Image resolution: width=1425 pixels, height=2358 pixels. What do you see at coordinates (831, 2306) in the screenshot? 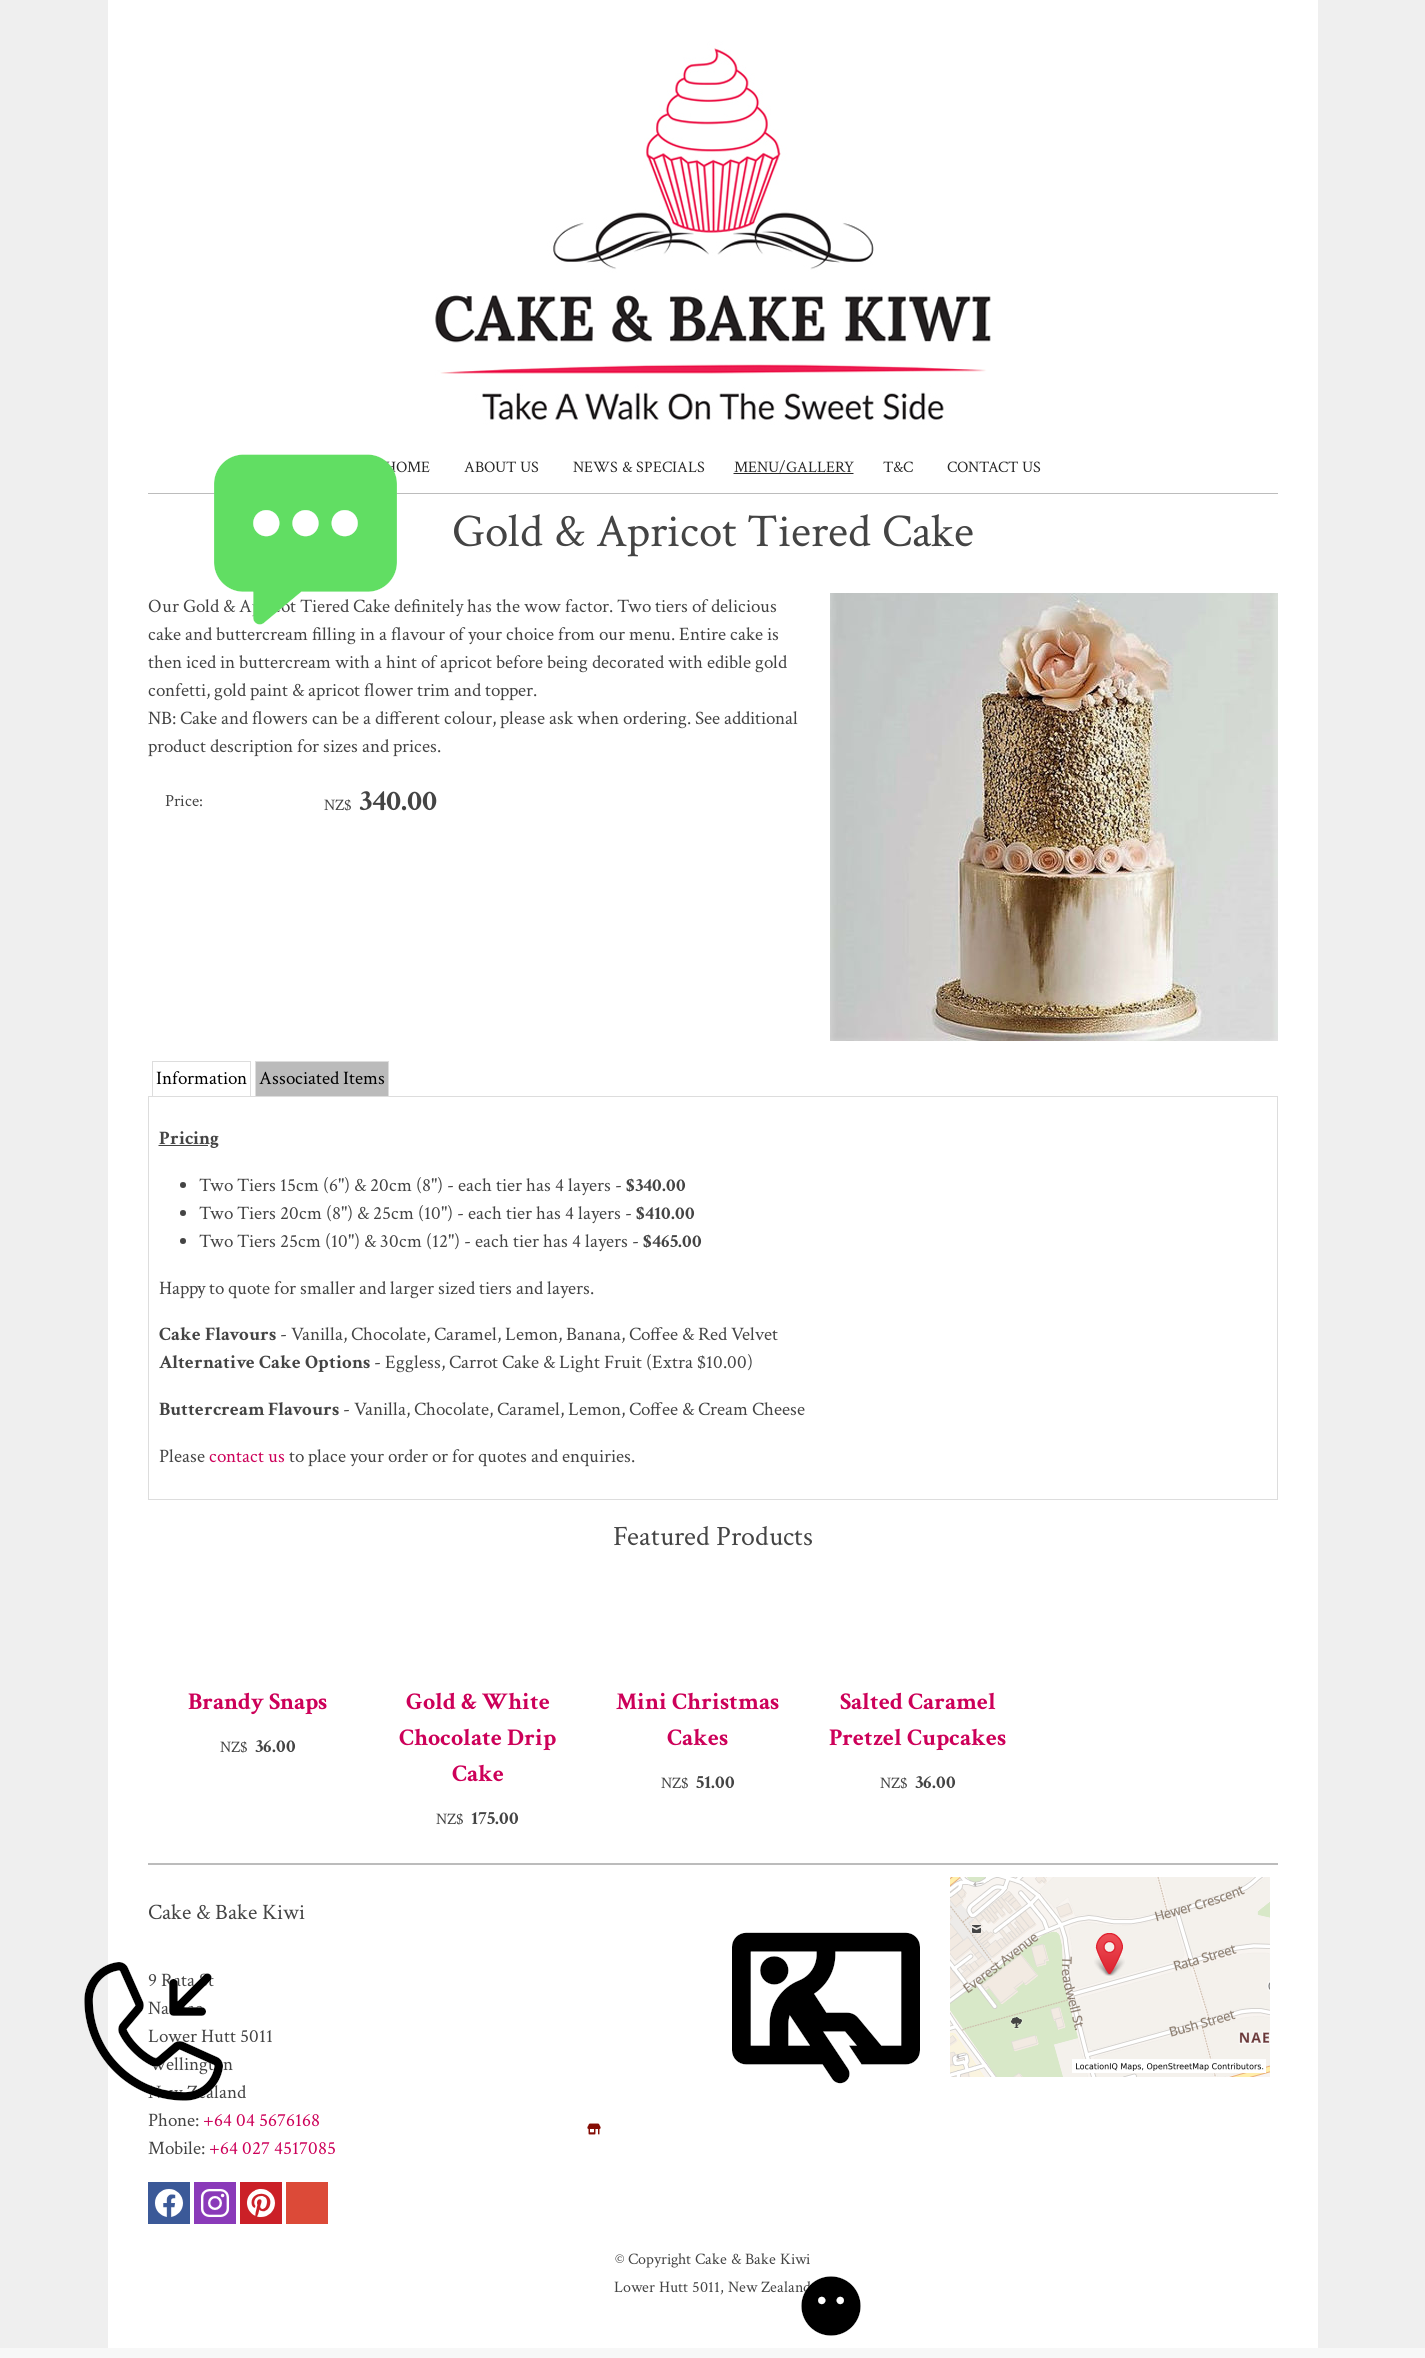
I see `indicates a neutral or no-opinion response` at bounding box center [831, 2306].